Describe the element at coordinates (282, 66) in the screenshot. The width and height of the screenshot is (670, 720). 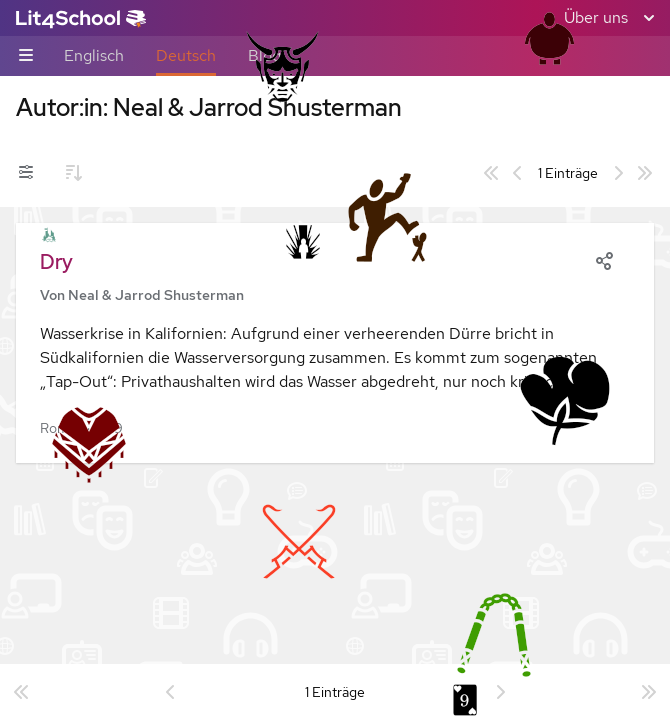
I see `select oni character or avatar` at that location.